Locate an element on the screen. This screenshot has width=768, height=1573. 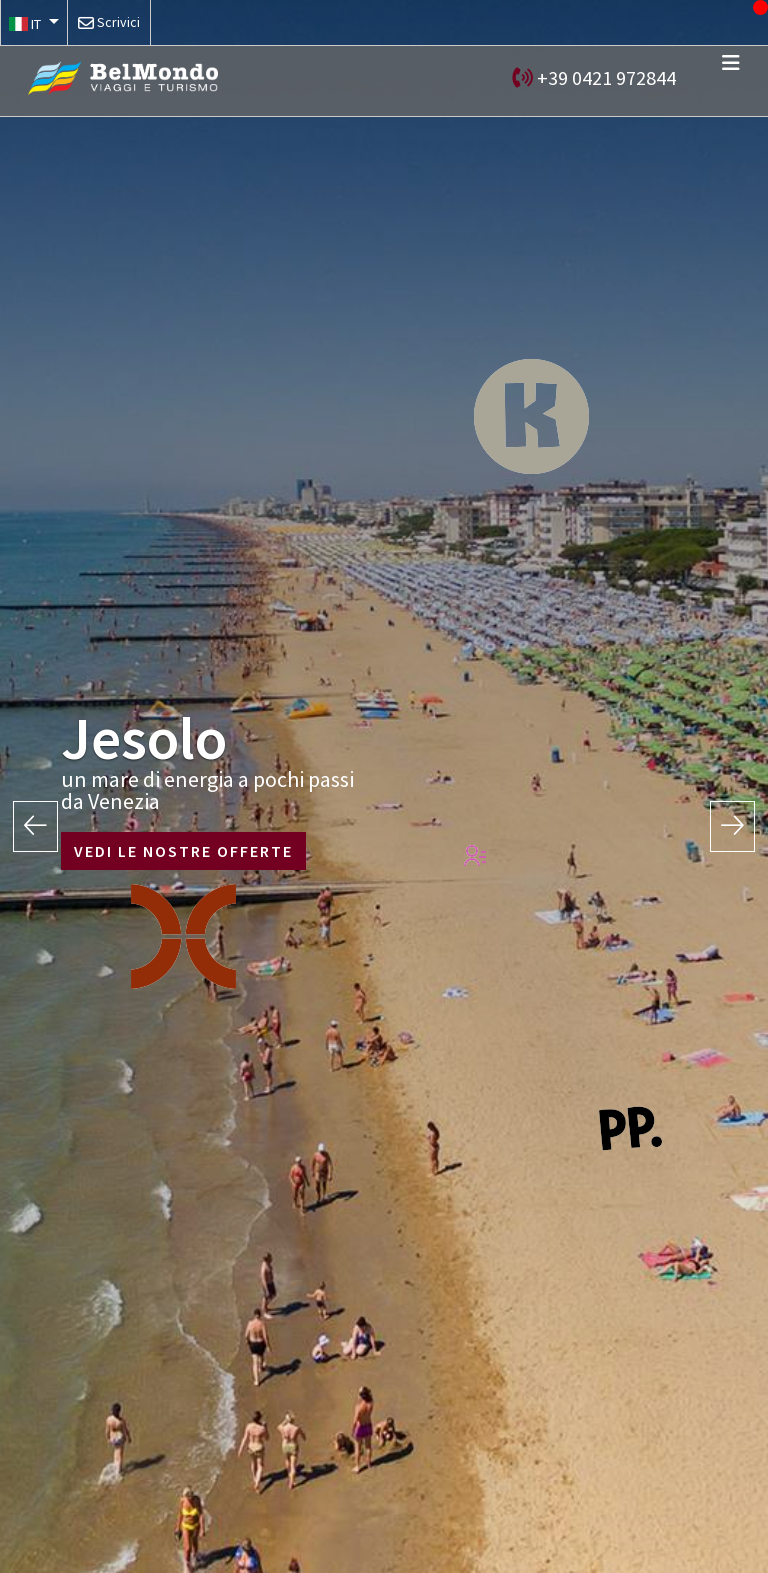
nextflow workflow management platform logo is located at coordinates (183, 936).